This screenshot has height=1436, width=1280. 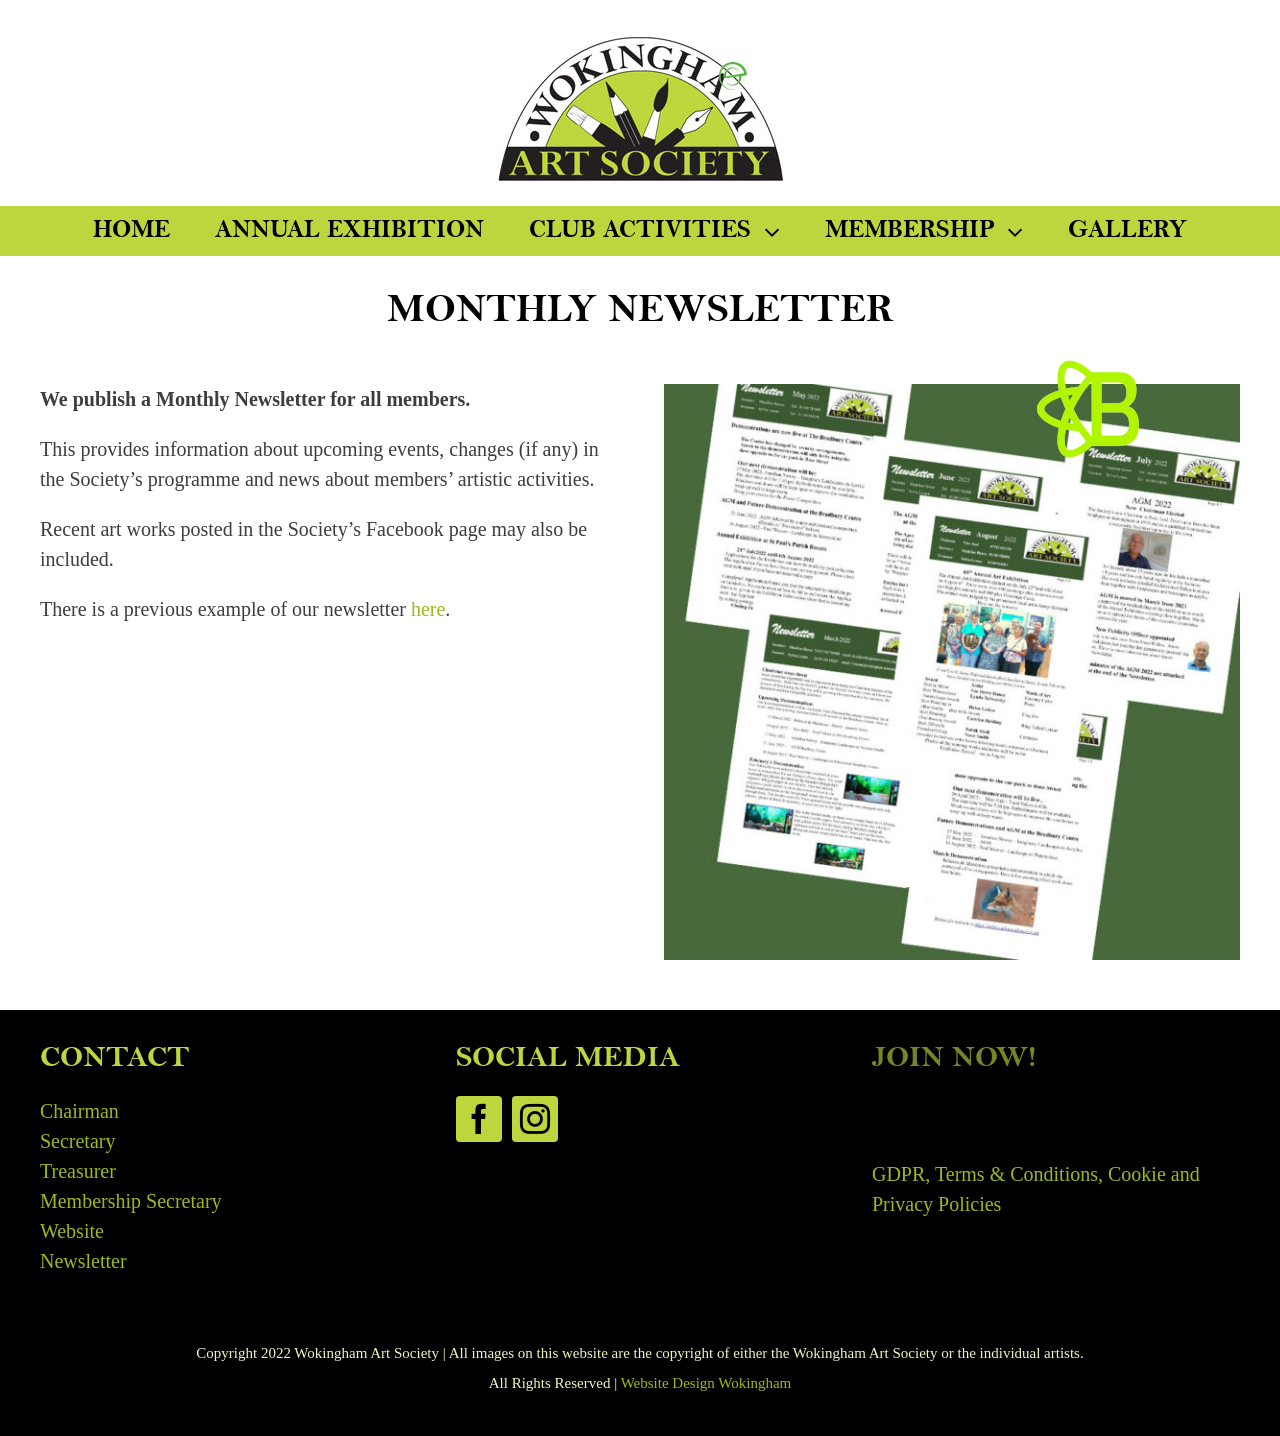 What do you see at coordinates (1088, 409) in the screenshot?
I see `react-bootstrap framework logo` at bounding box center [1088, 409].